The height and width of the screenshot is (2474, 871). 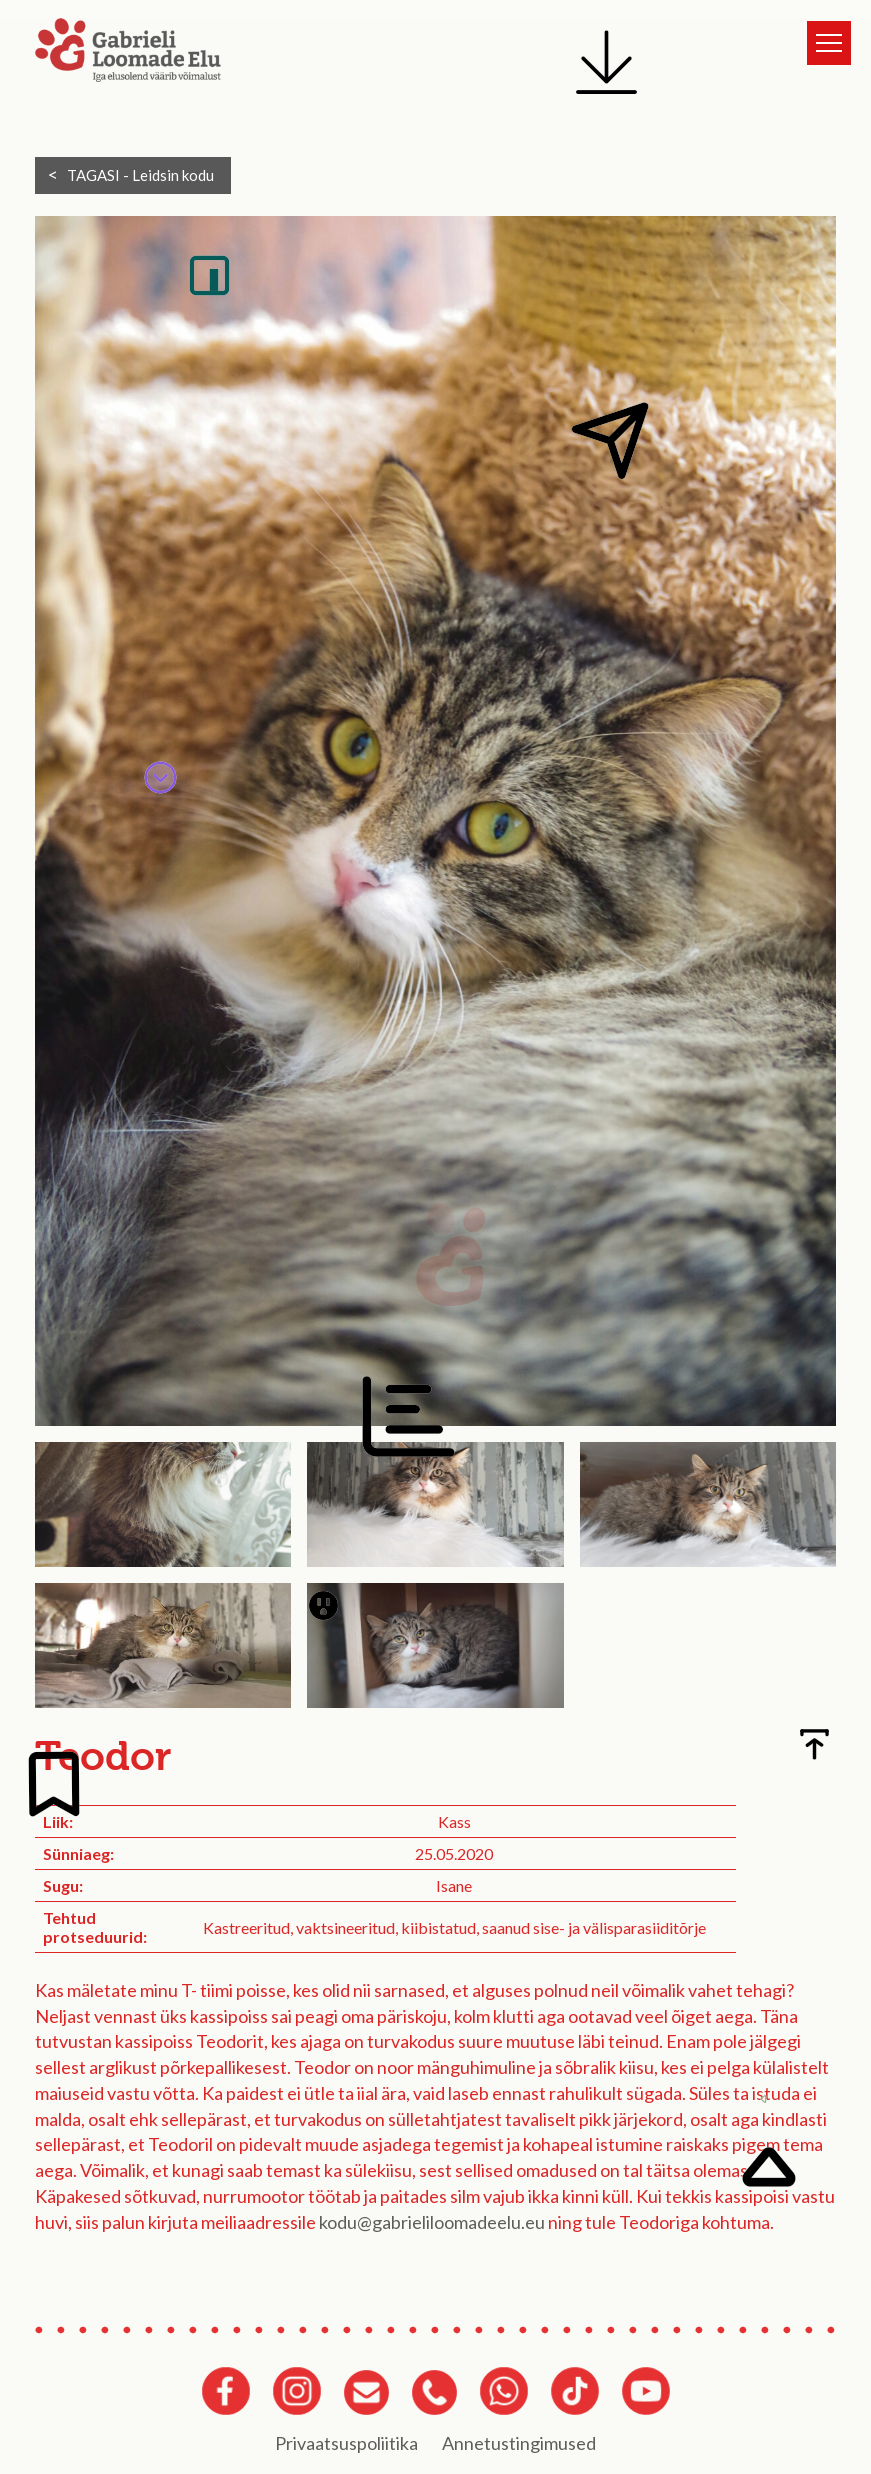 What do you see at coordinates (614, 437) in the screenshot?
I see `send a message` at bounding box center [614, 437].